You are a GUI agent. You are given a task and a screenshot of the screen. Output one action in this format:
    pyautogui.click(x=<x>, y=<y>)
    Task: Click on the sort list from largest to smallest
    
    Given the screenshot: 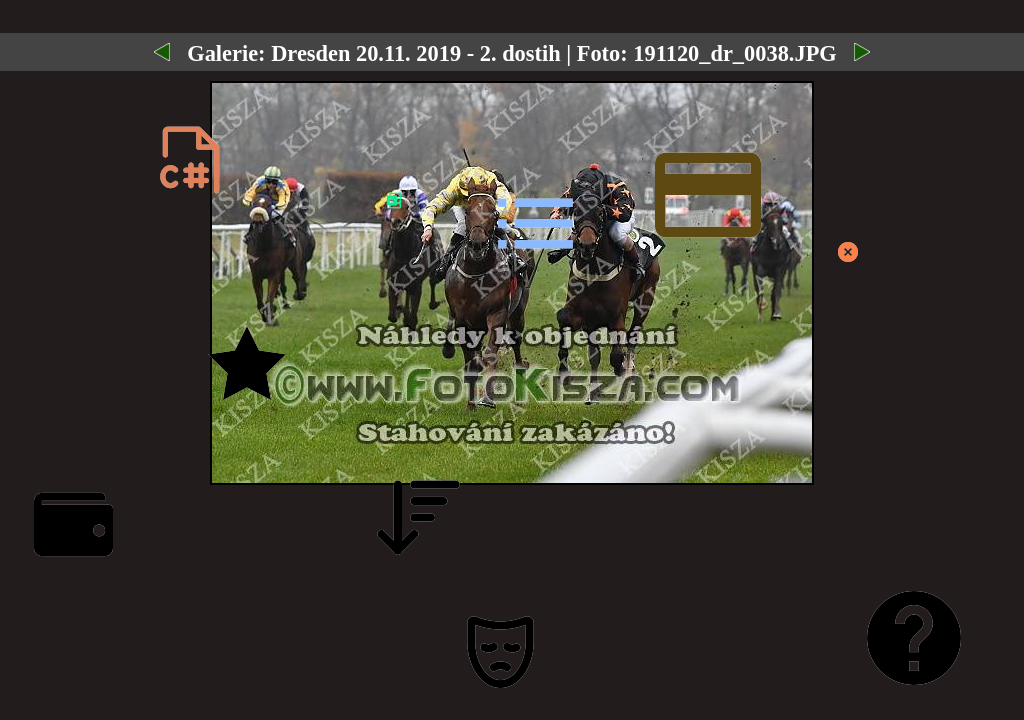 What is the action you would take?
    pyautogui.click(x=418, y=517)
    